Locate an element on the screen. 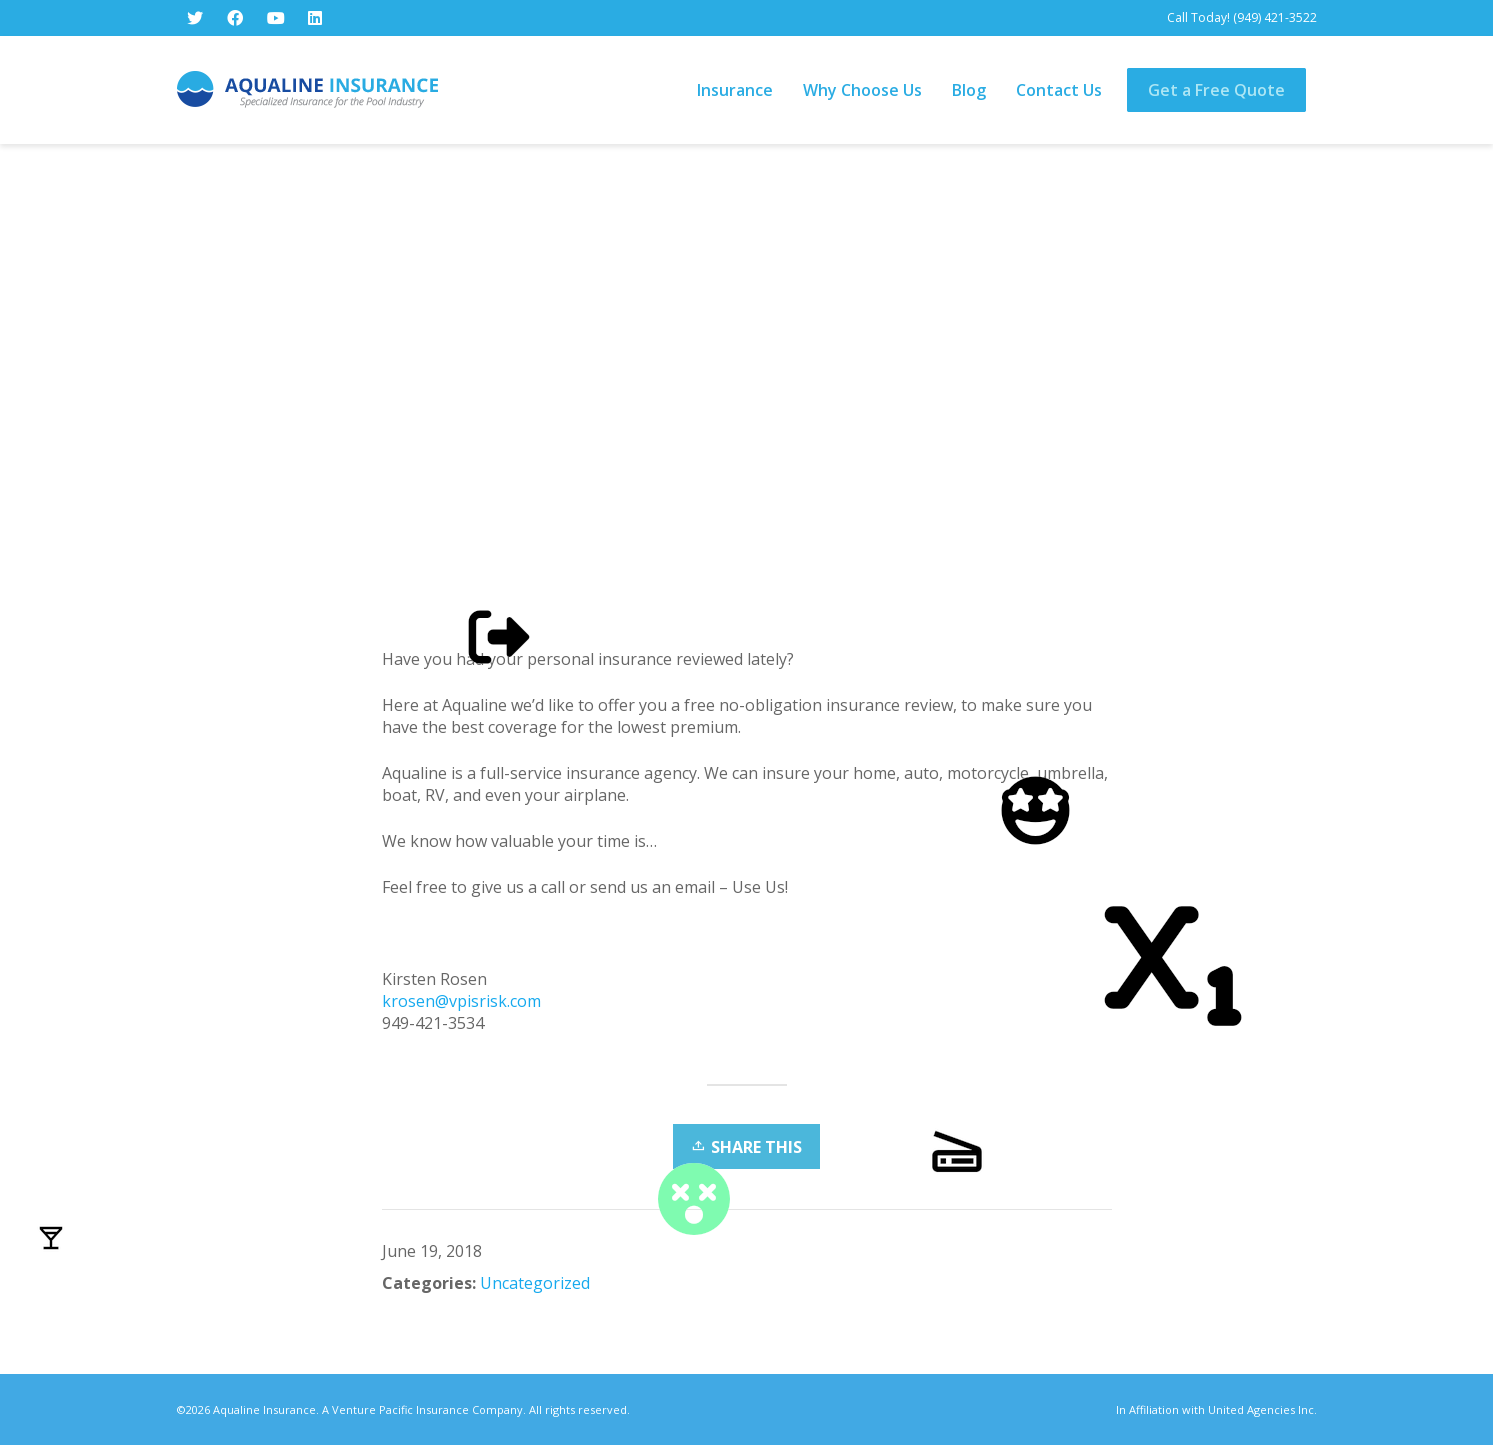  indicates a confused or overwhelmed state is located at coordinates (694, 1199).